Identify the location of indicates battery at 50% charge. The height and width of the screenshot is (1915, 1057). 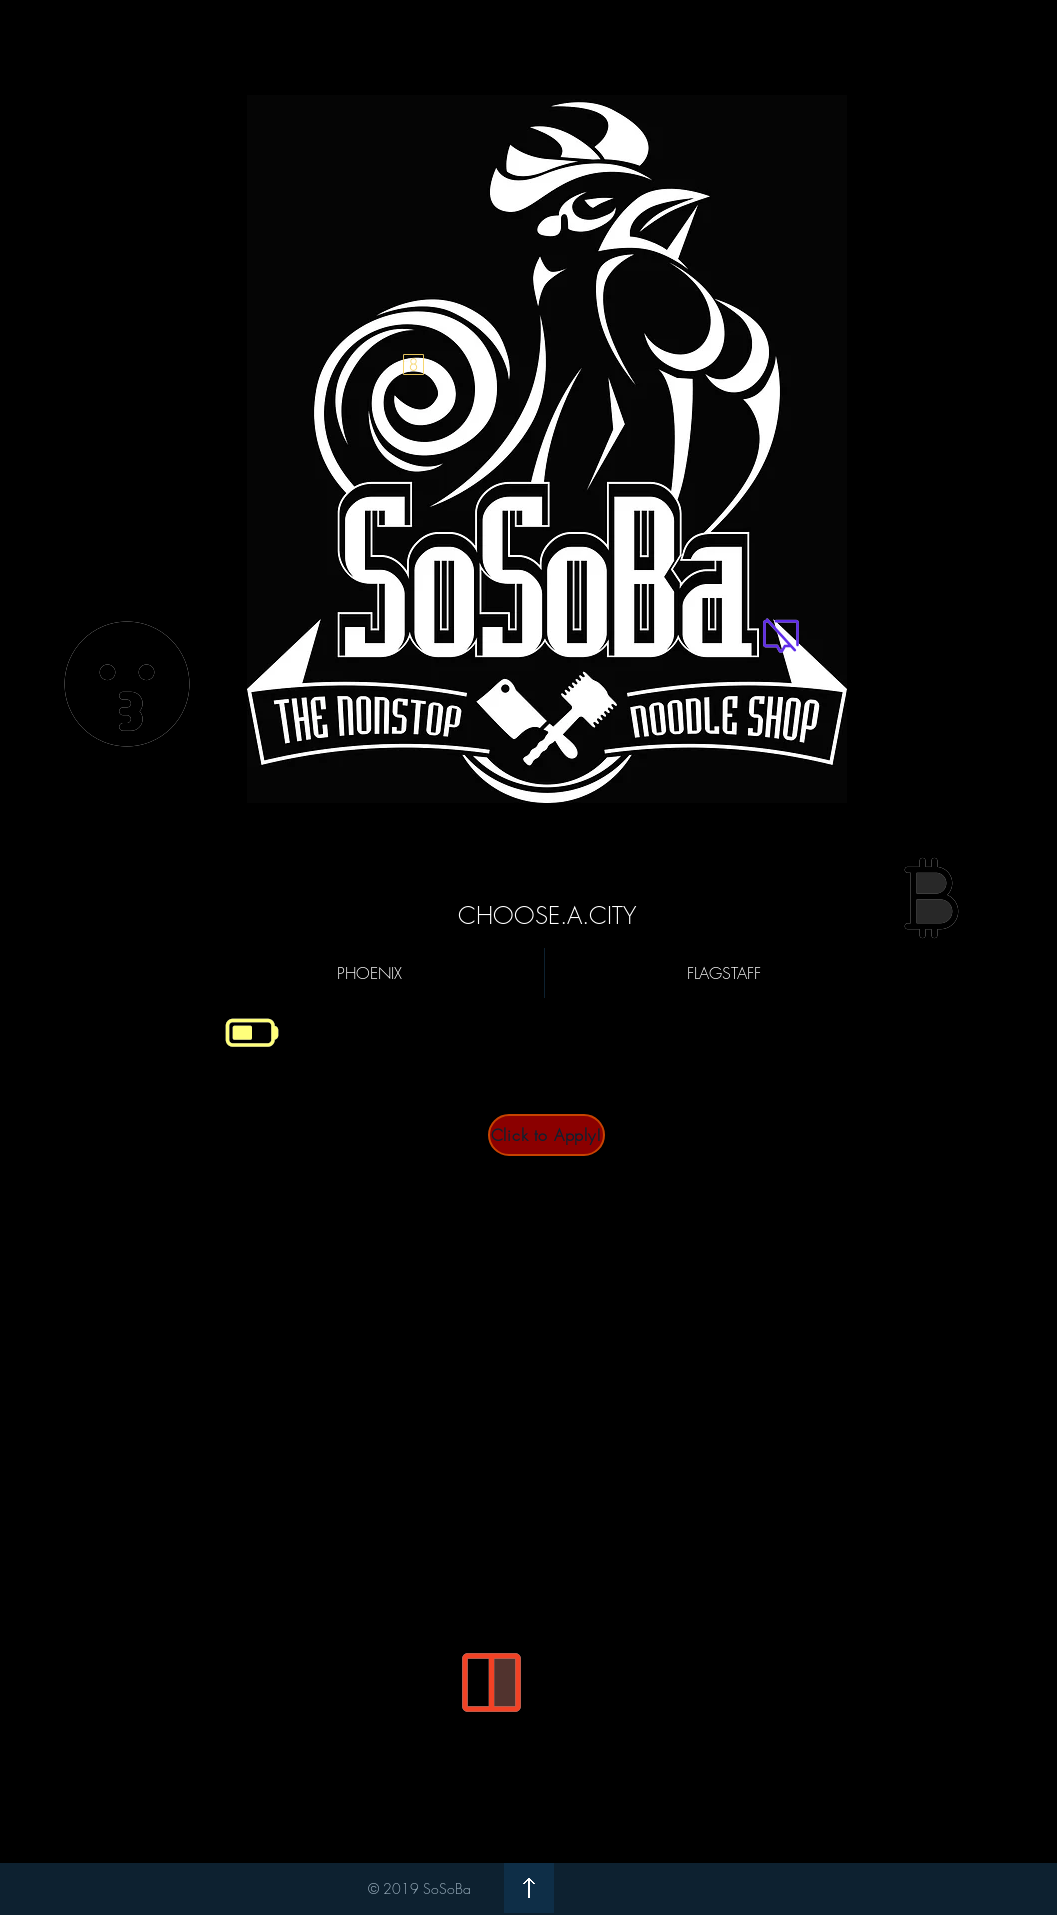
(252, 1031).